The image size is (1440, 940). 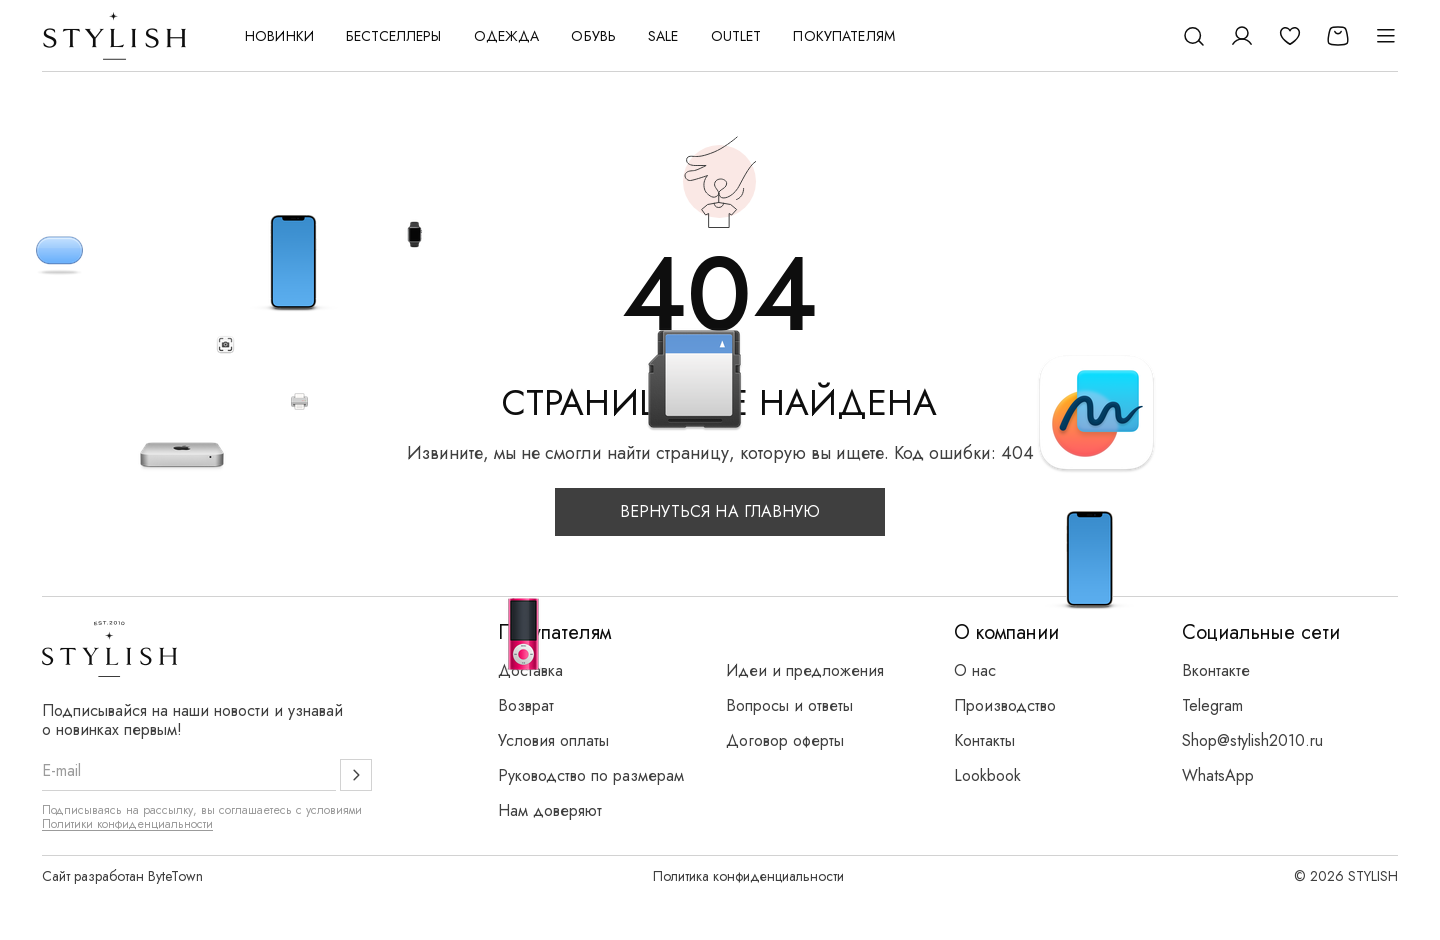 What do you see at coordinates (182, 442) in the screenshot?
I see `represents a Mac mini device in system settings` at bounding box center [182, 442].